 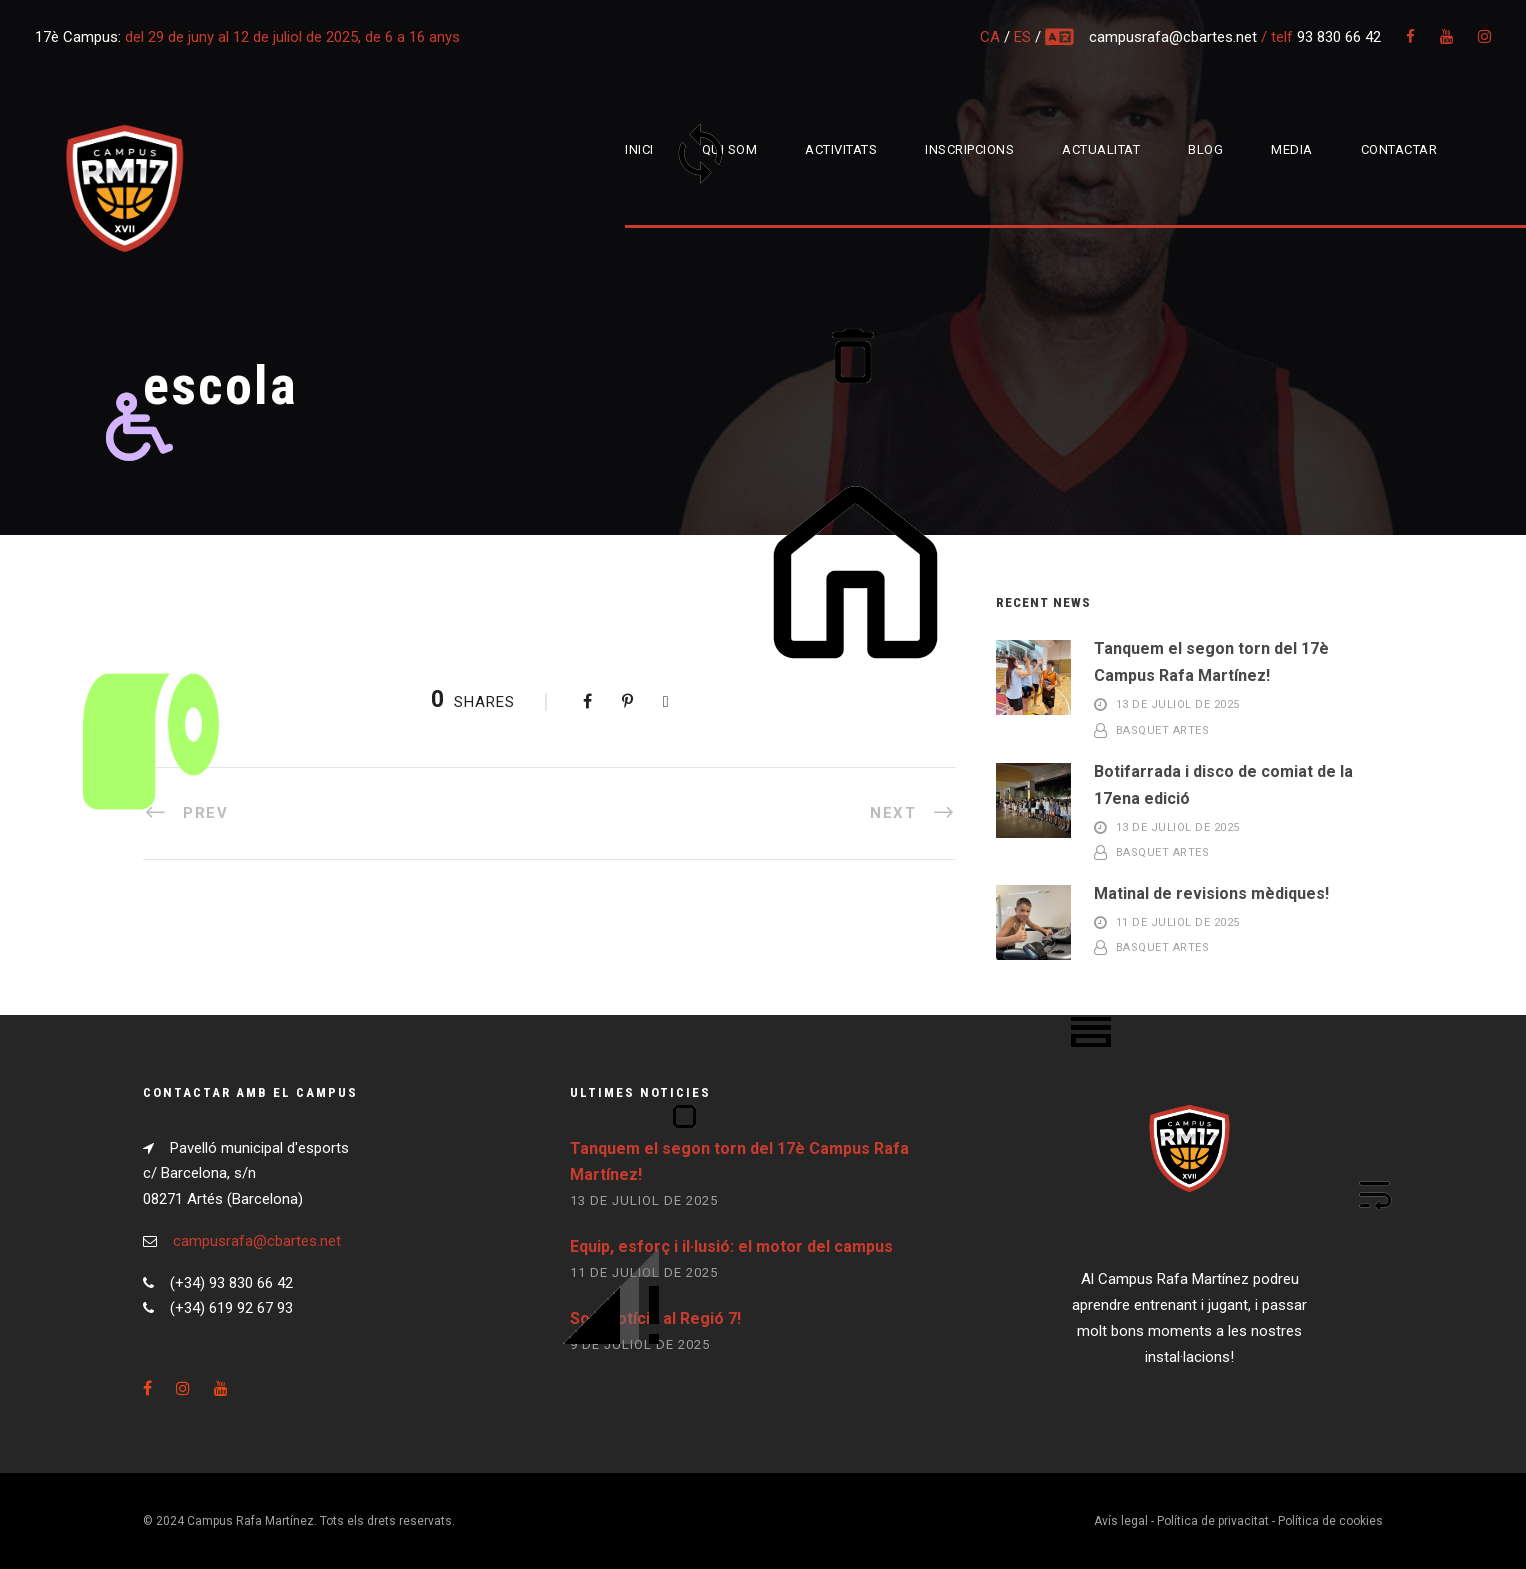 I want to click on toggle text wrapping in a document or editor, so click(x=1374, y=1194).